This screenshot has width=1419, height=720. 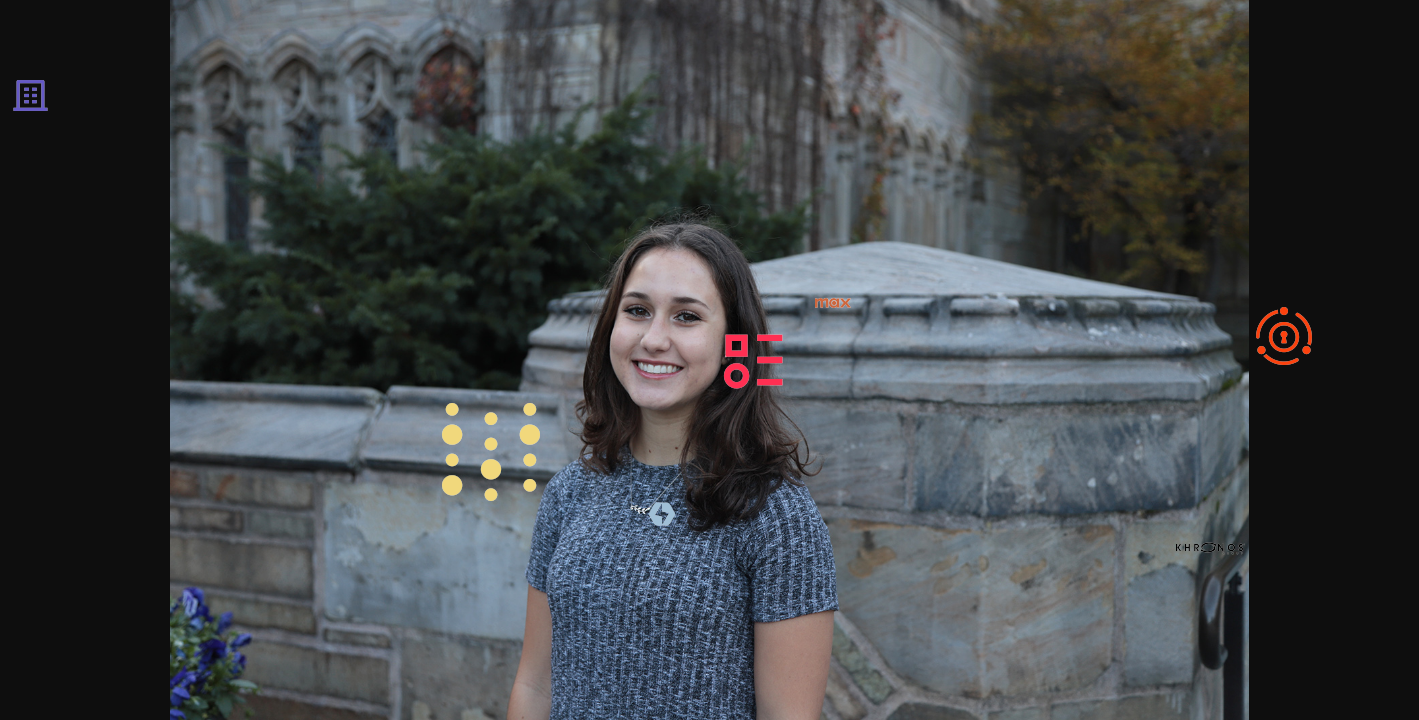 I want to click on fusionauth identity and authentication service logo, so click(x=1284, y=336).